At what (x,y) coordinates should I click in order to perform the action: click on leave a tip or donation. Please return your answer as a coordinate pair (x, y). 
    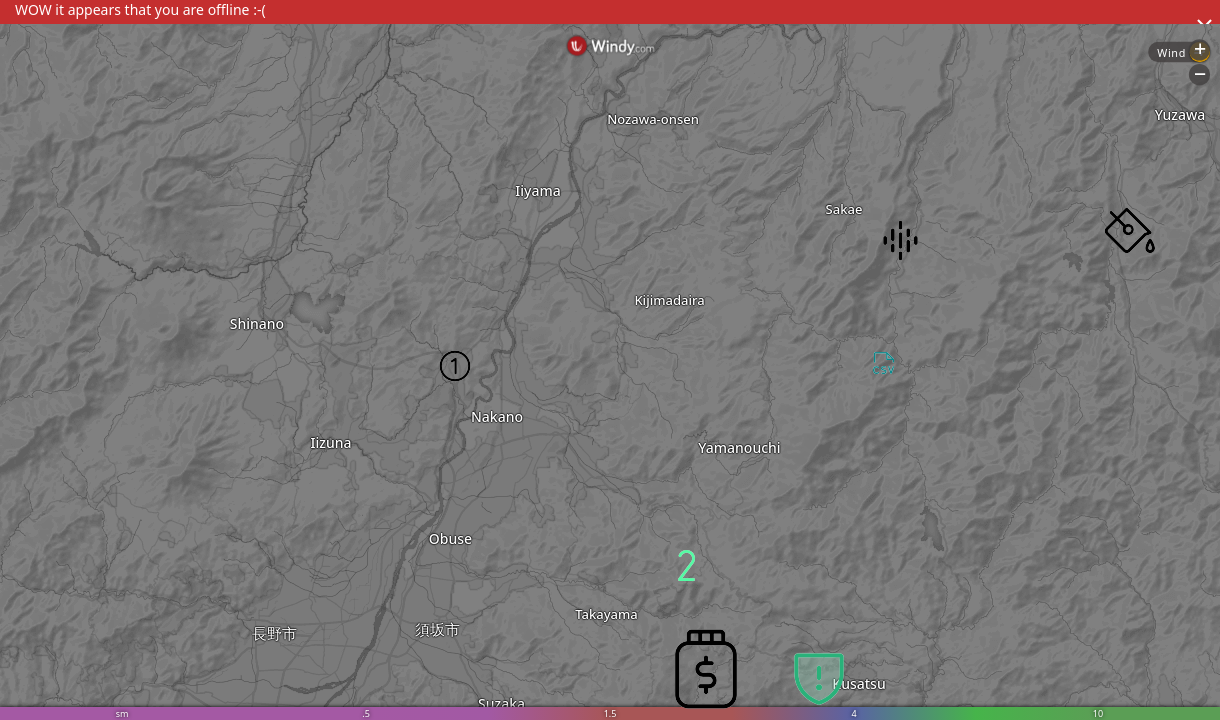
    Looking at the image, I should click on (706, 669).